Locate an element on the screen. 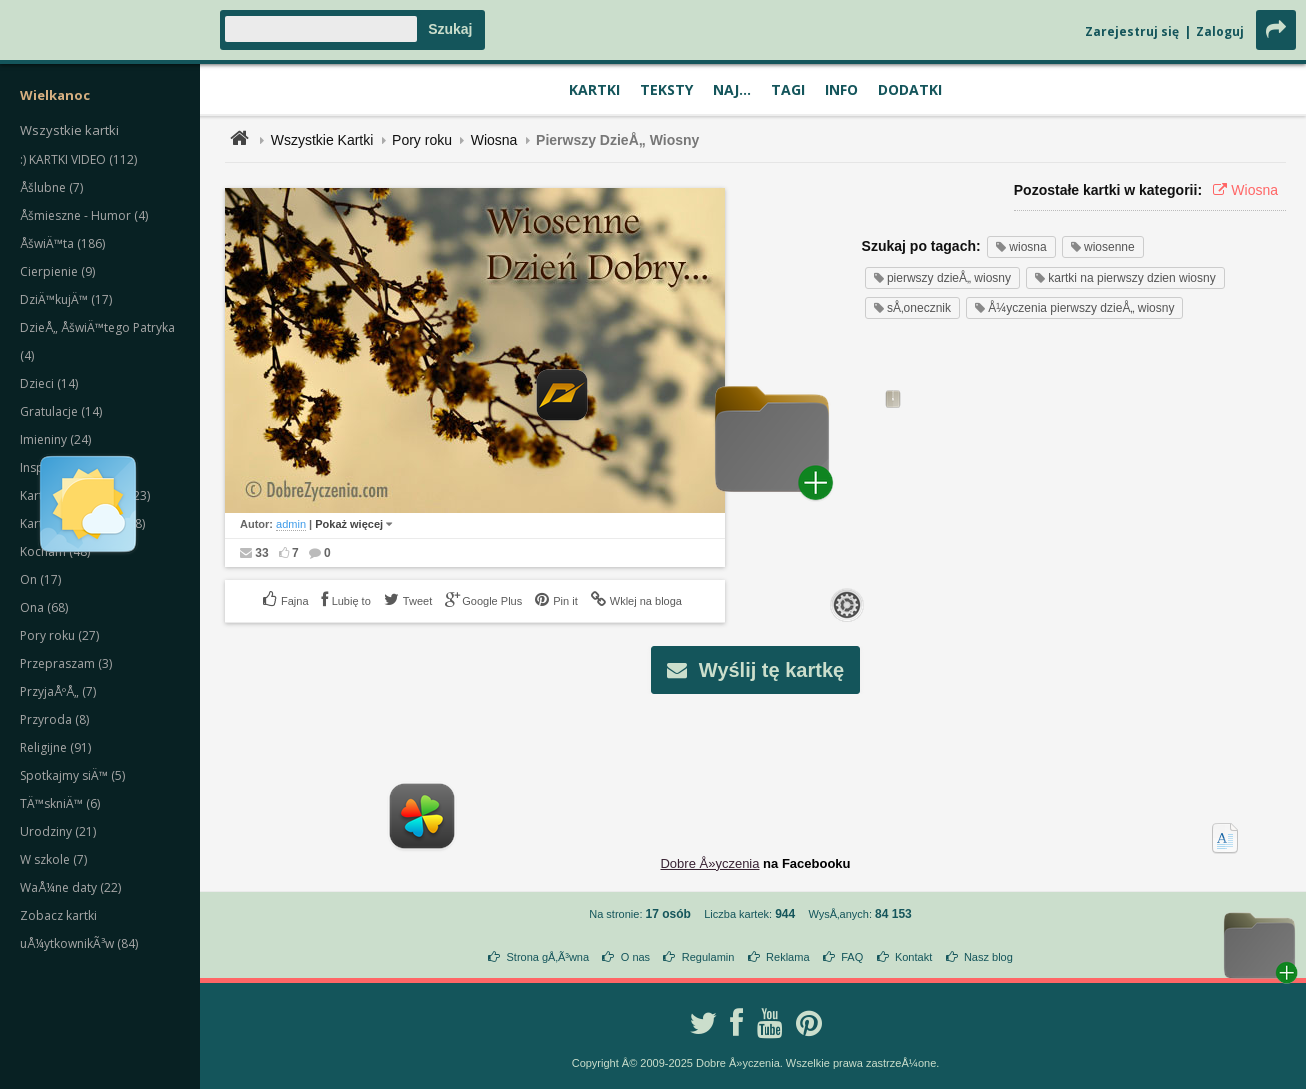 The width and height of the screenshot is (1306, 1089). open the weather app is located at coordinates (88, 504).